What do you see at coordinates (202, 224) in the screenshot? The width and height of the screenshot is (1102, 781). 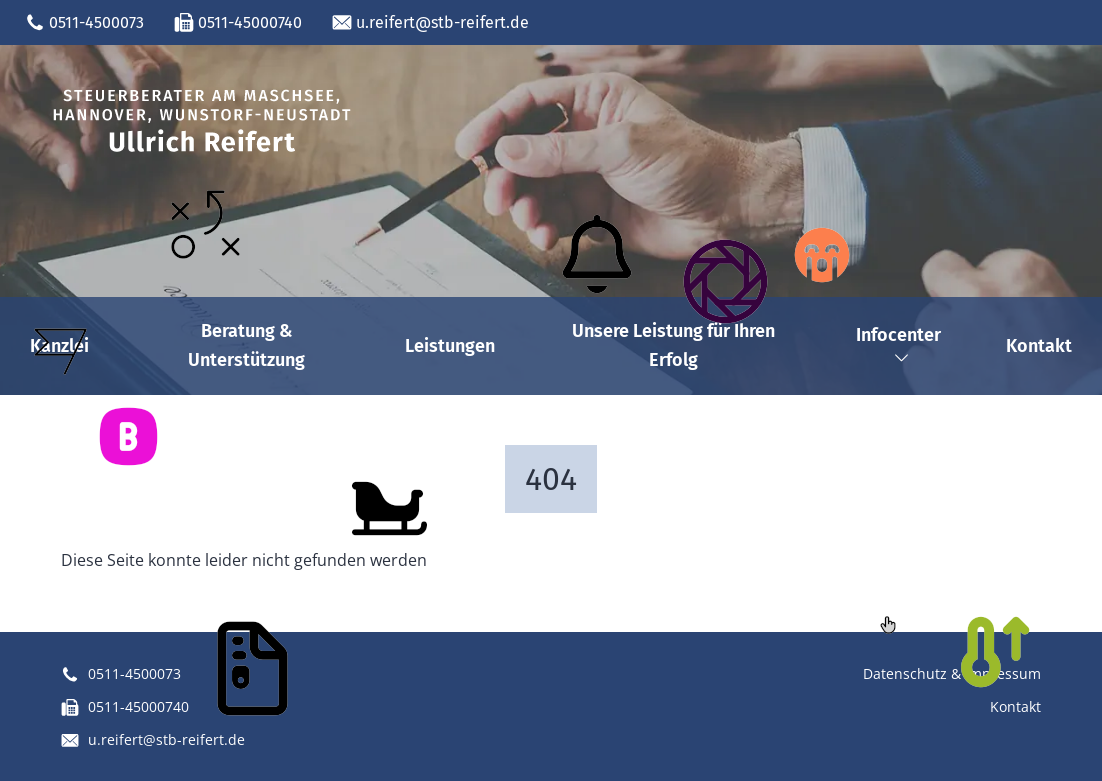 I see `view strategy or game plan` at bounding box center [202, 224].